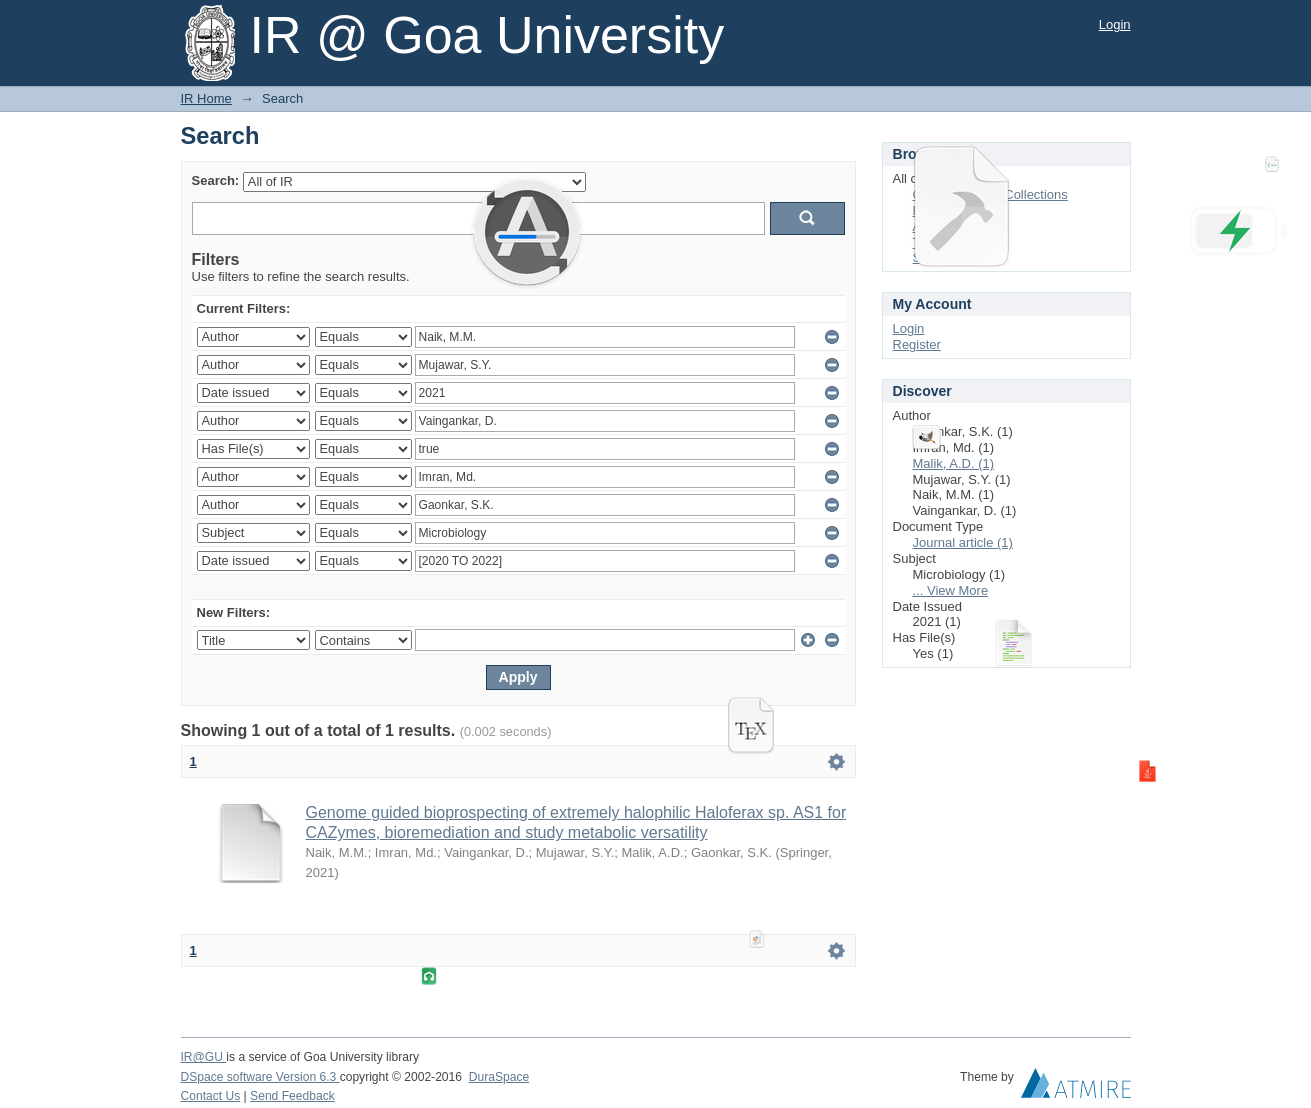  Describe the element at coordinates (961, 206) in the screenshot. I see `makefile document used for build automation` at that location.